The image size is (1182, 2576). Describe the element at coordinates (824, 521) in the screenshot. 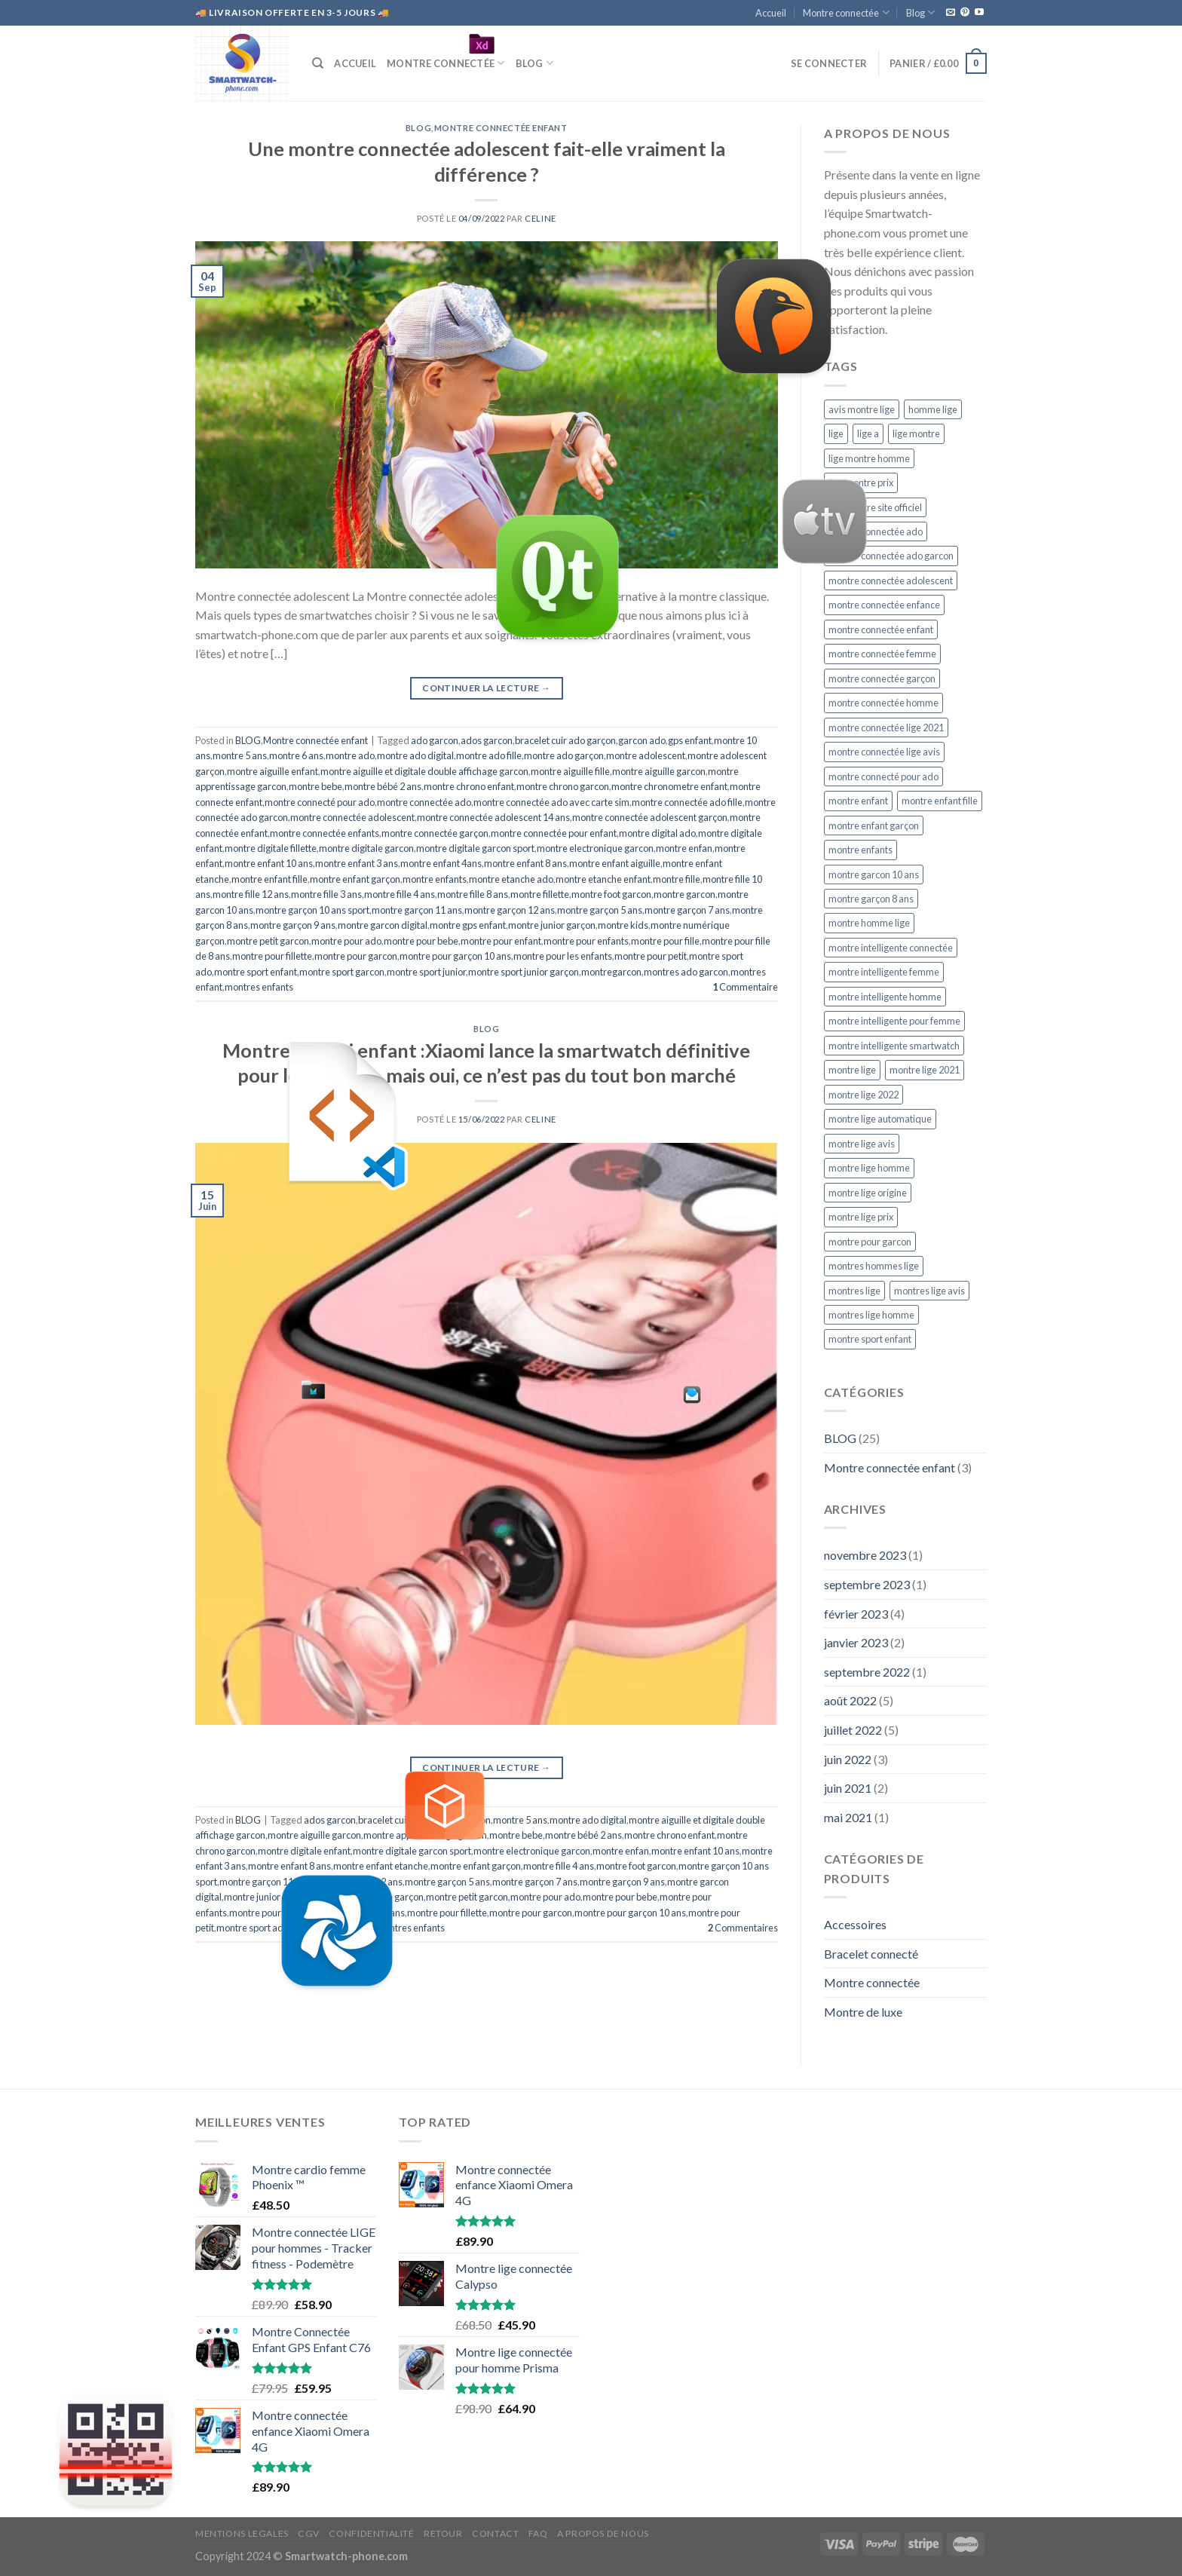

I see `open the Apple TV app` at that location.